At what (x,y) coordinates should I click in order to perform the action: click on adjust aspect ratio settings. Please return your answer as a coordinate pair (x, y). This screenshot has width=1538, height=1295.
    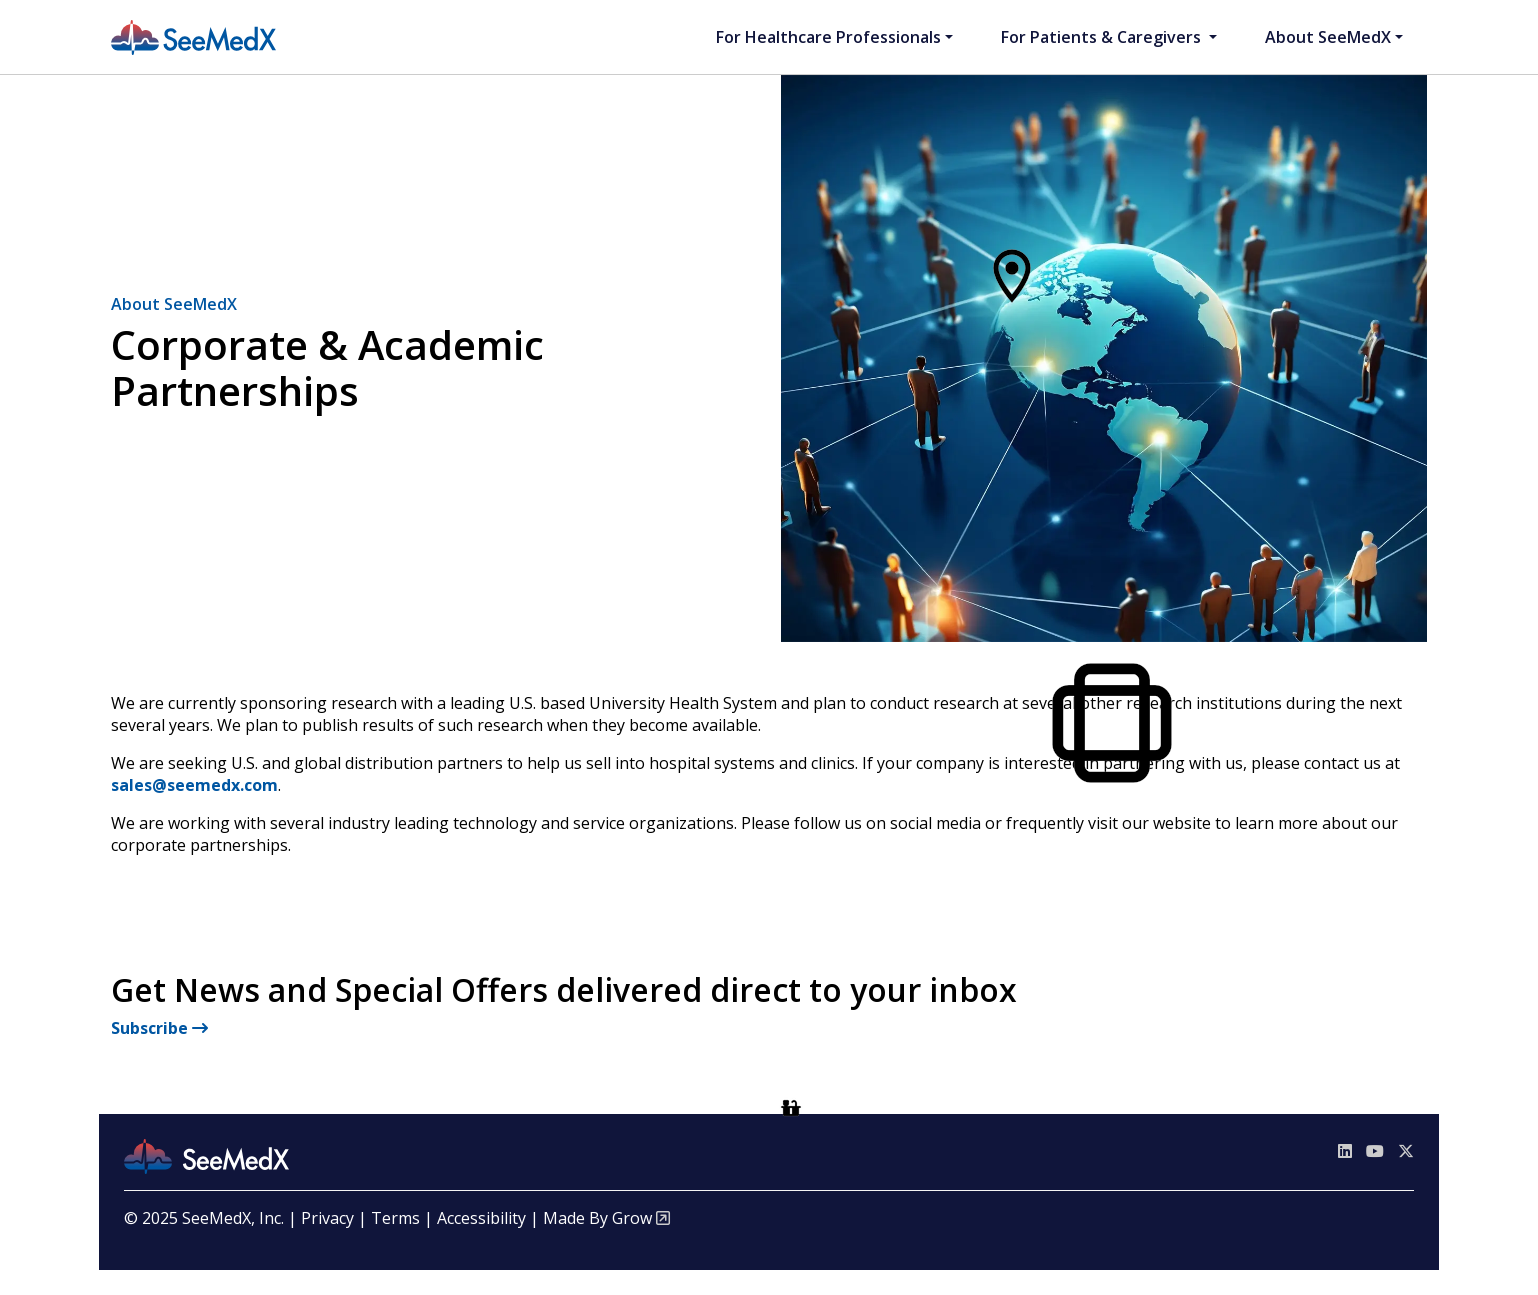
    Looking at the image, I should click on (1112, 723).